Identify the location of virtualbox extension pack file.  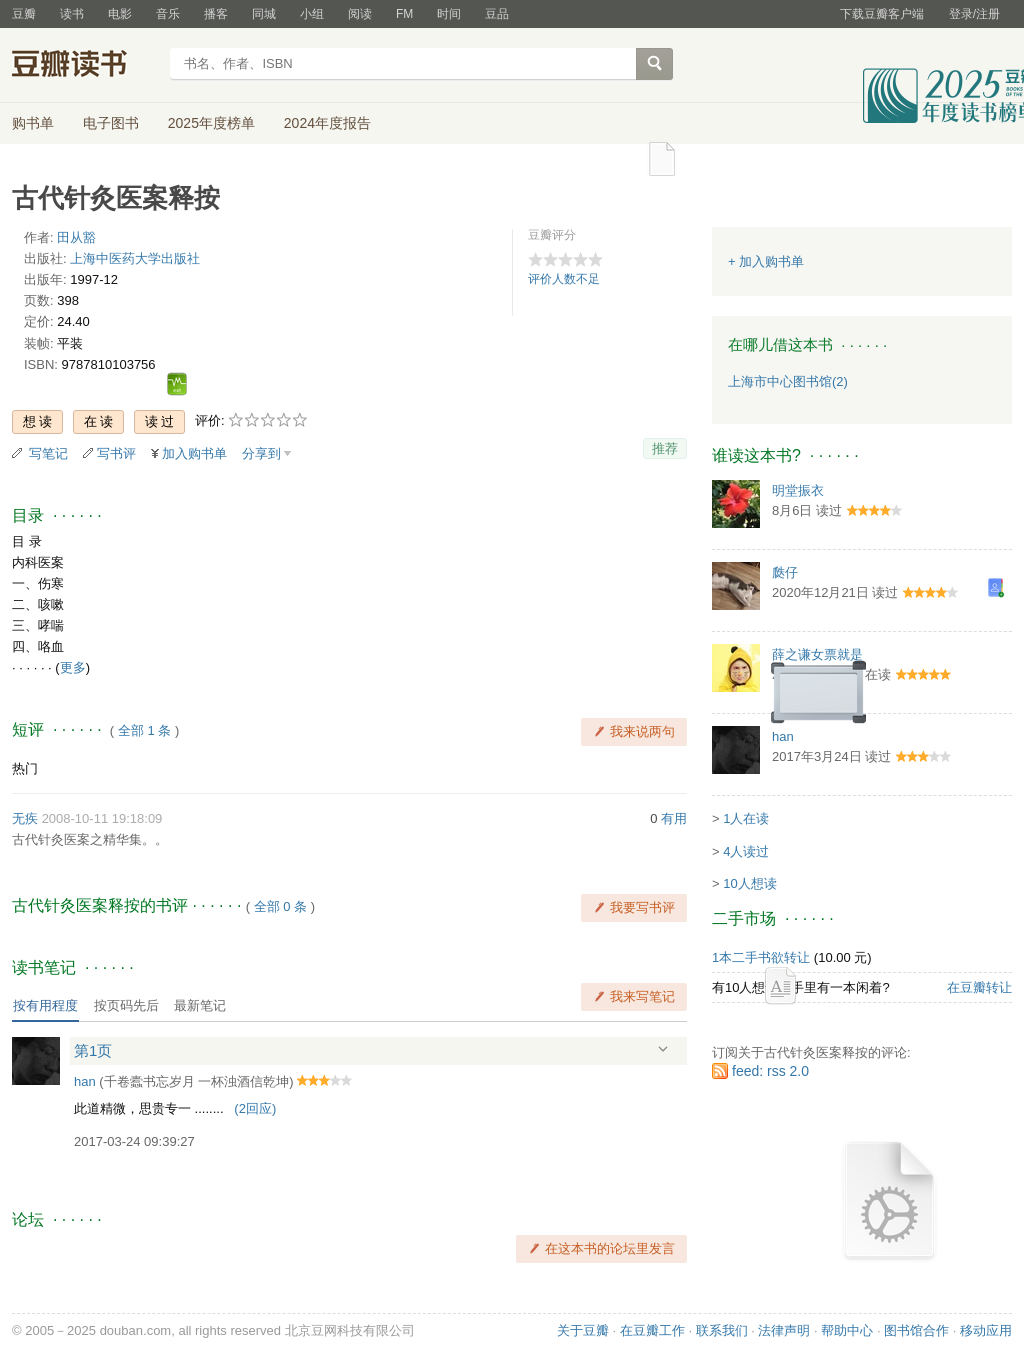
(177, 384).